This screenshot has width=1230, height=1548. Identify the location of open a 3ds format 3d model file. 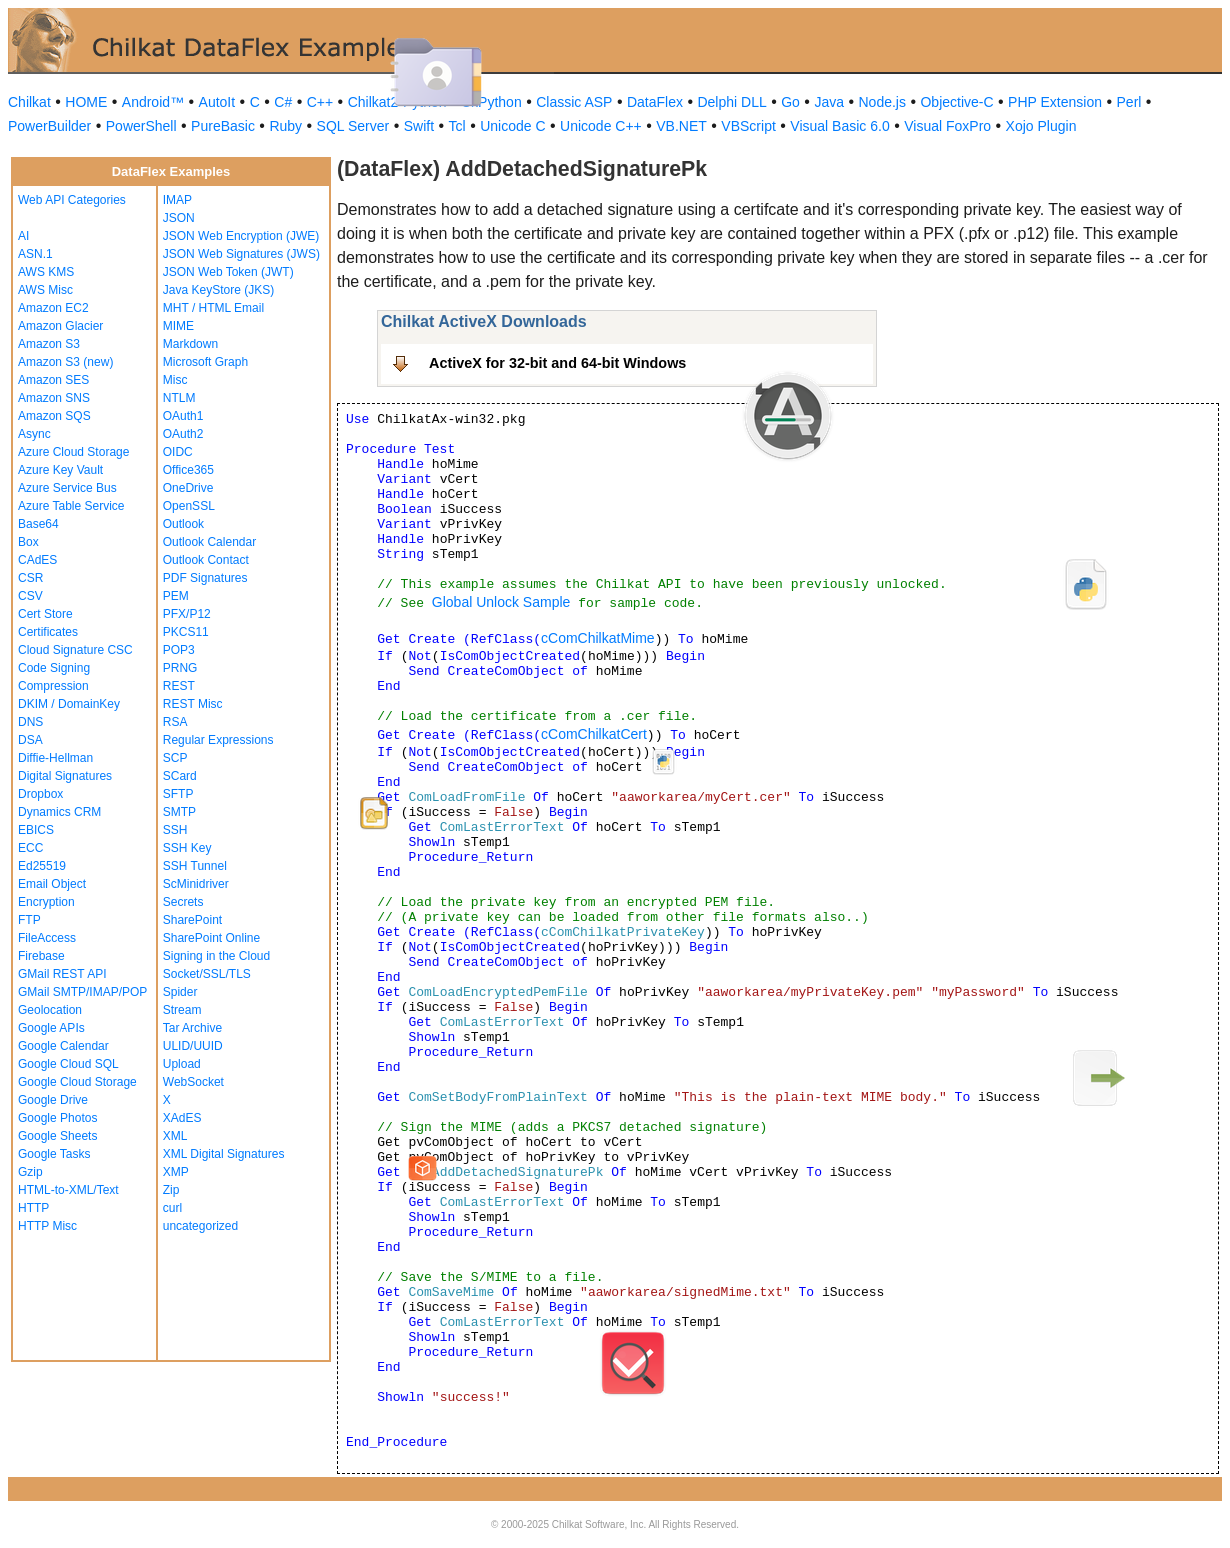
(422, 1167).